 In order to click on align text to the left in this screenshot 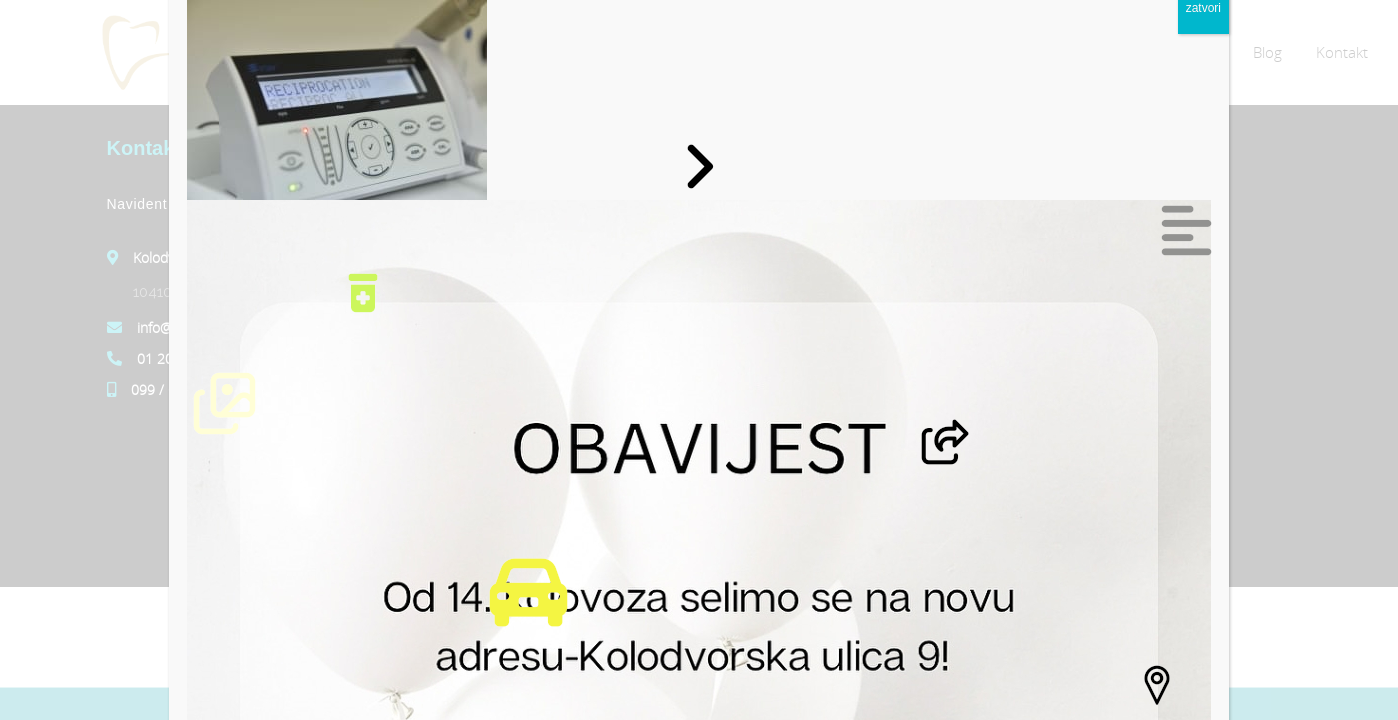, I will do `click(1186, 230)`.